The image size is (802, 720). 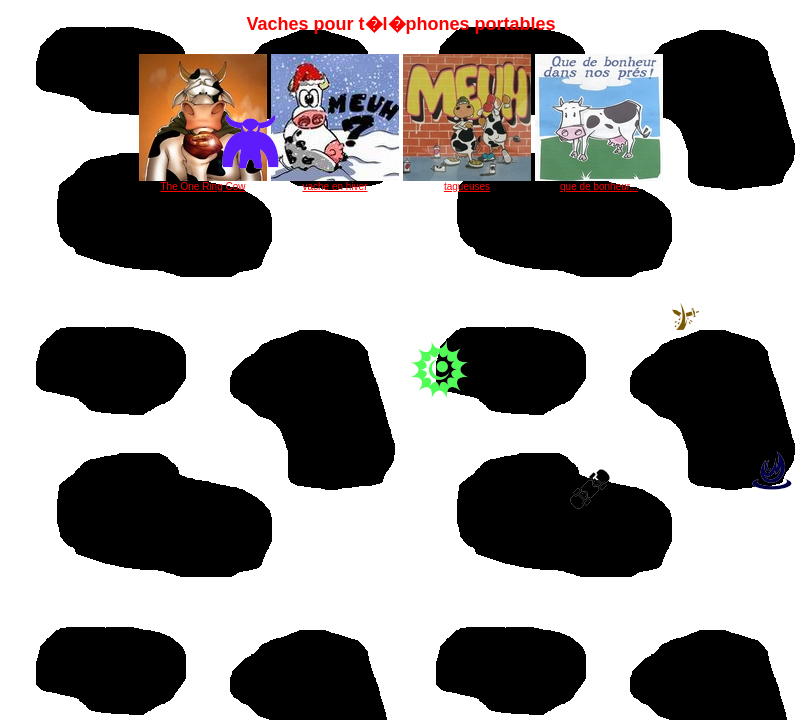 What do you see at coordinates (250, 141) in the screenshot?
I see `select brute character class` at bounding box center [250, 141].